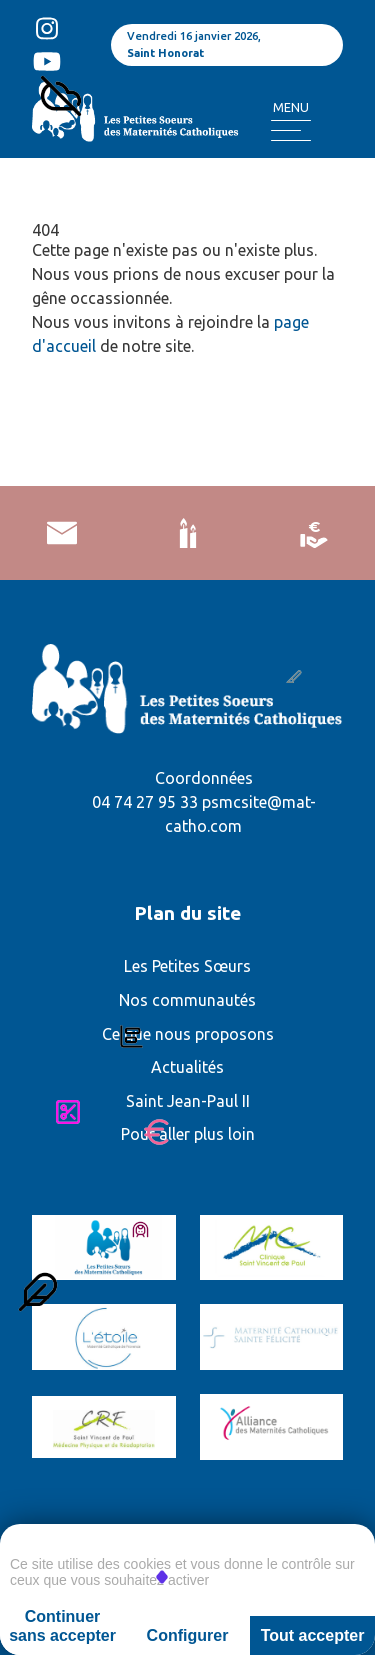  I want to click on add or select a keyframe in animation timeline, so click(162, 1577).